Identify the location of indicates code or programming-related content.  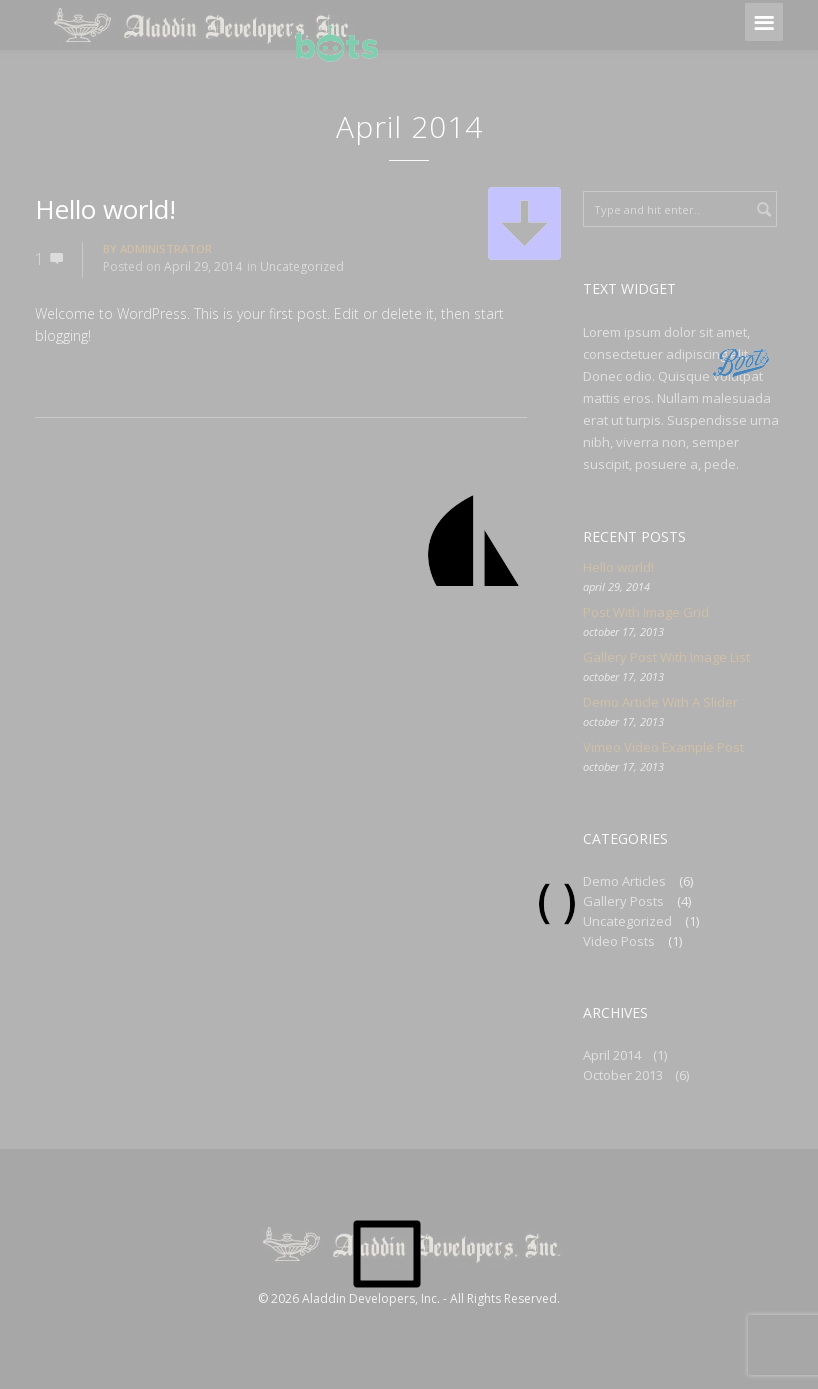
(557, 904).